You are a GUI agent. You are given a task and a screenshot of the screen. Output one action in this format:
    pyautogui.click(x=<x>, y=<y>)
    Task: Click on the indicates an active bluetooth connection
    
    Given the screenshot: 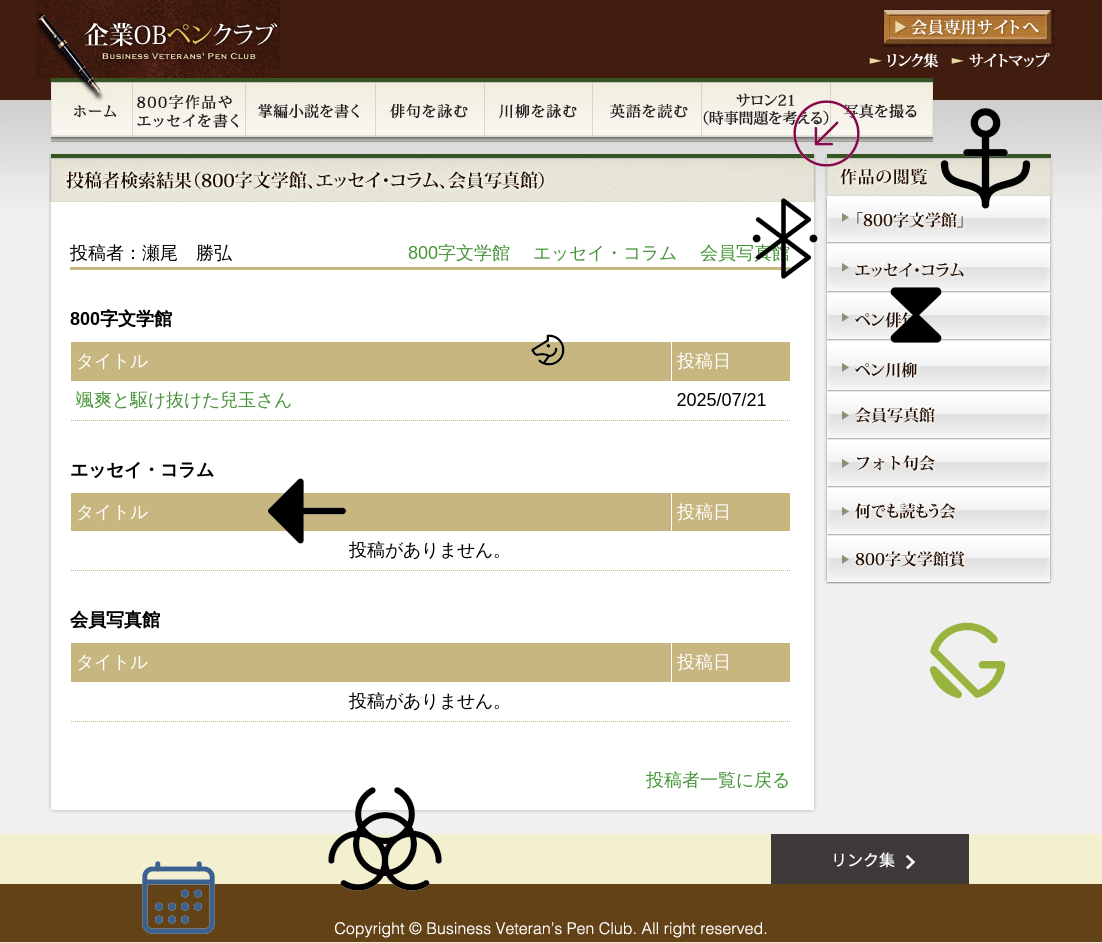 What is the action you would take?
    pyautogui.click(x=783, y=238)
    